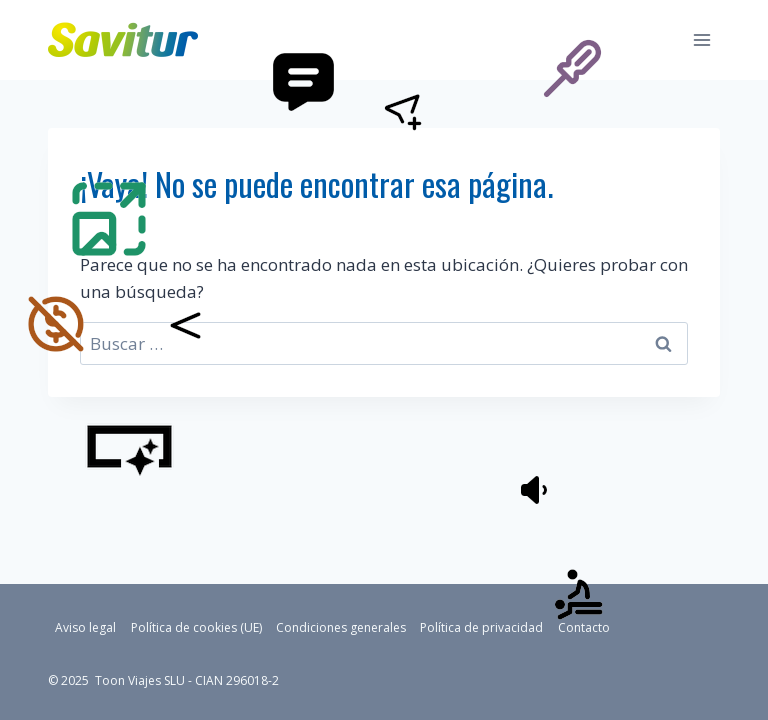  Describe the element at coordinates (56, 324) in the screenshot. I see `indicates payment is unavailable or disabled` at that location.